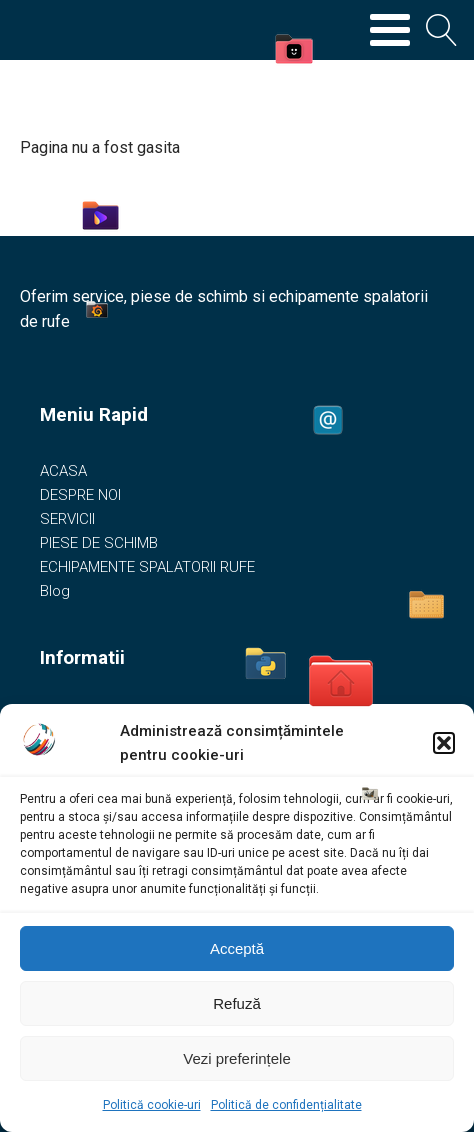 This screenshot has width=474, height=1132. What do you see at coordinates (100, 216) in the screenshot?
I see `open wondershare uniconverter project folder` at bounding box center [100, 216].